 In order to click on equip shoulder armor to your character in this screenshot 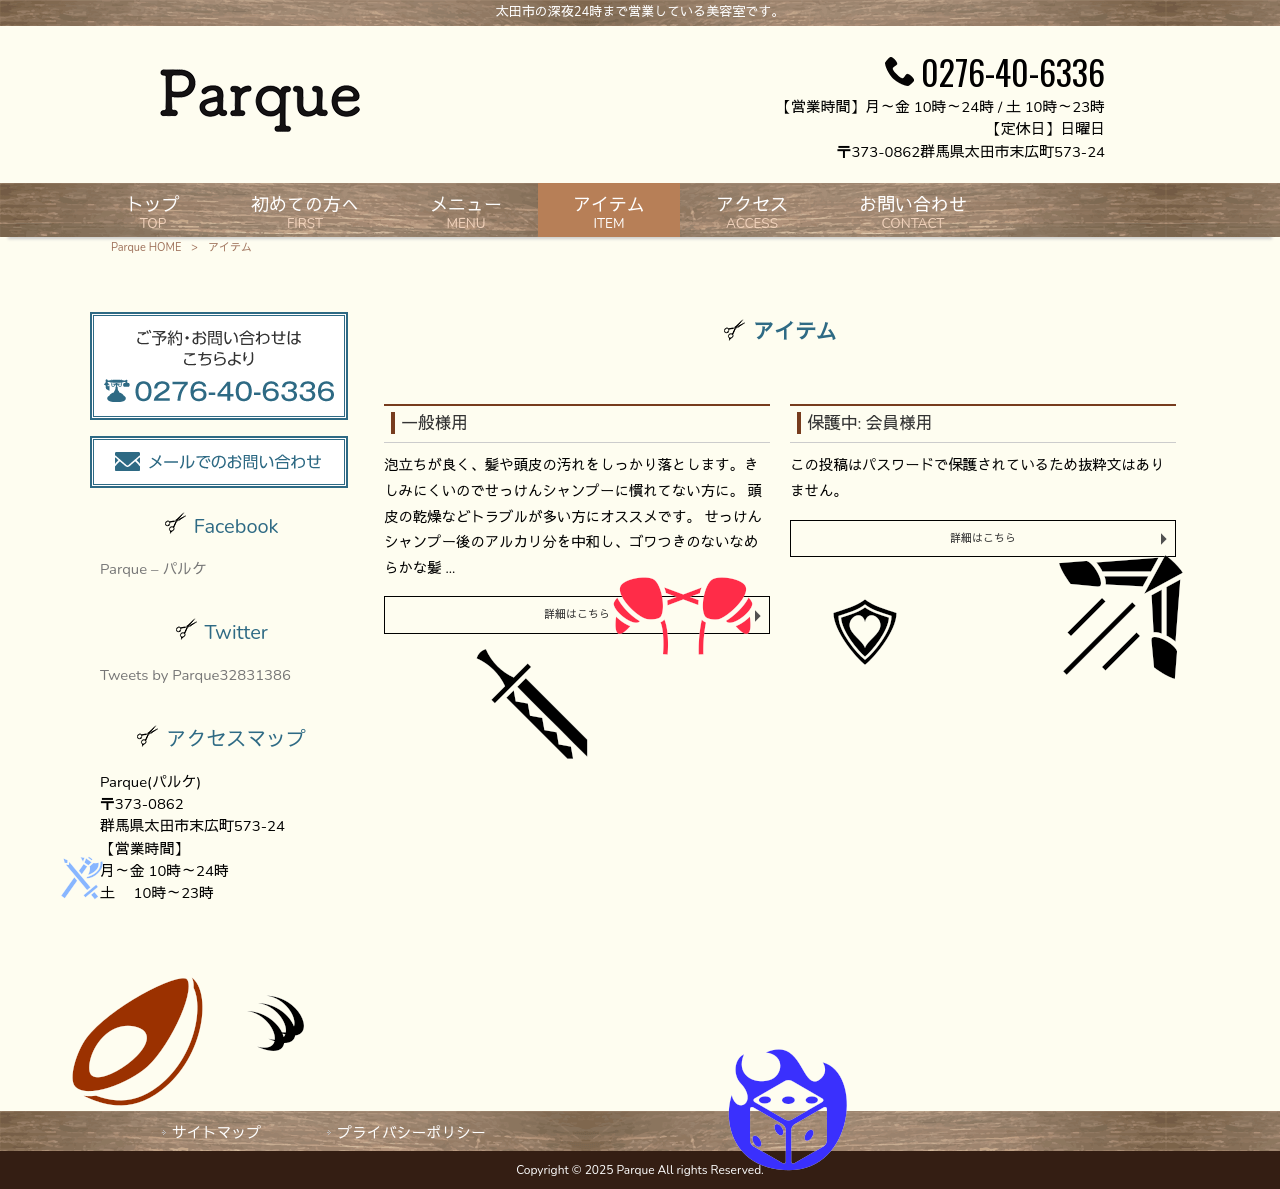, I will do `click(683, 616)`.